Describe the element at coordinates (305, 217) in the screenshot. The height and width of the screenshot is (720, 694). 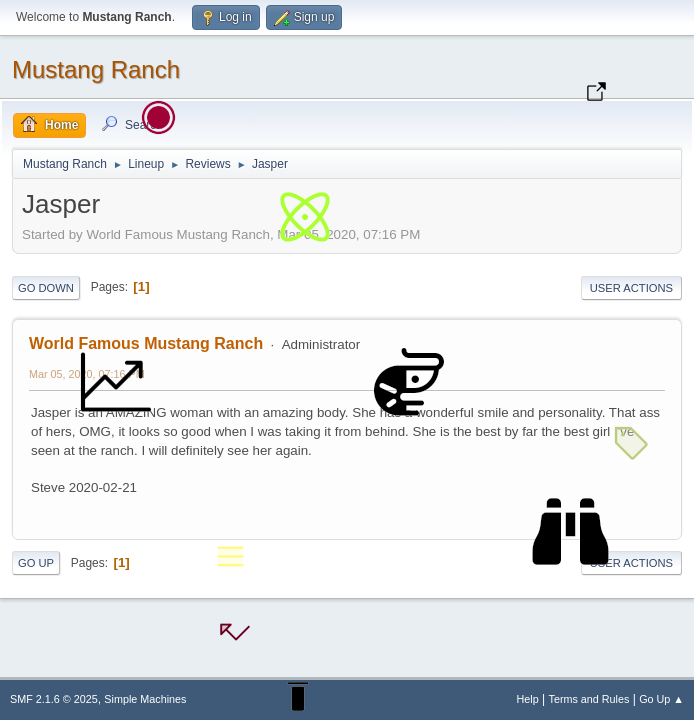
I see `access science or chemistry features` at that location.